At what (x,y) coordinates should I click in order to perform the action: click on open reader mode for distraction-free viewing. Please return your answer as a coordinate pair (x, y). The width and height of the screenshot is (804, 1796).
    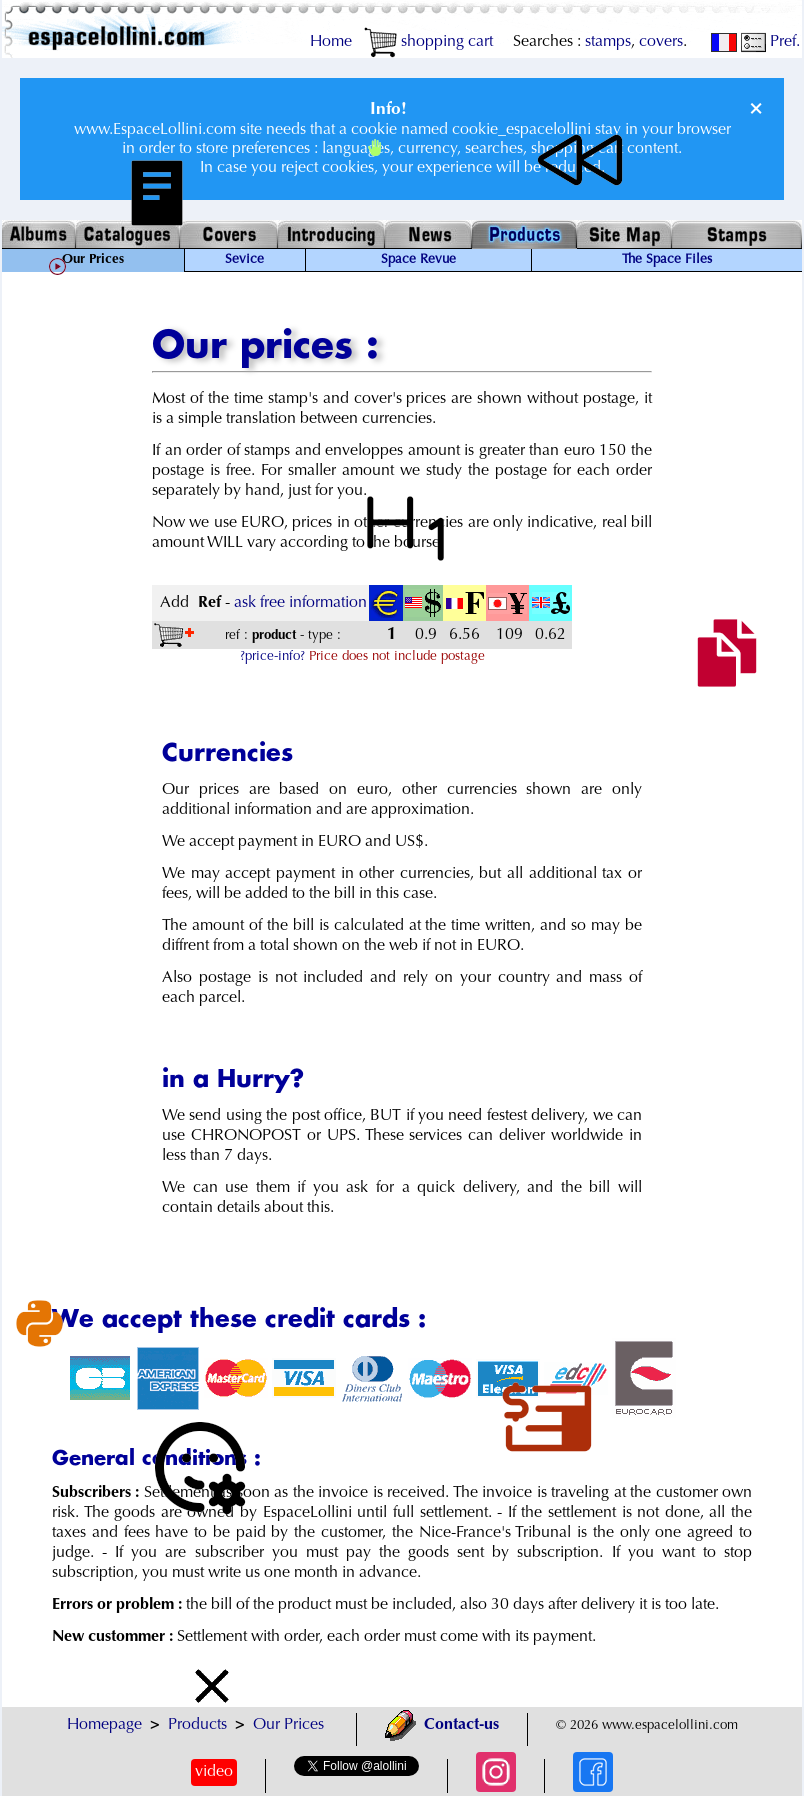
    Looking at the image, I should click on (157, 193).